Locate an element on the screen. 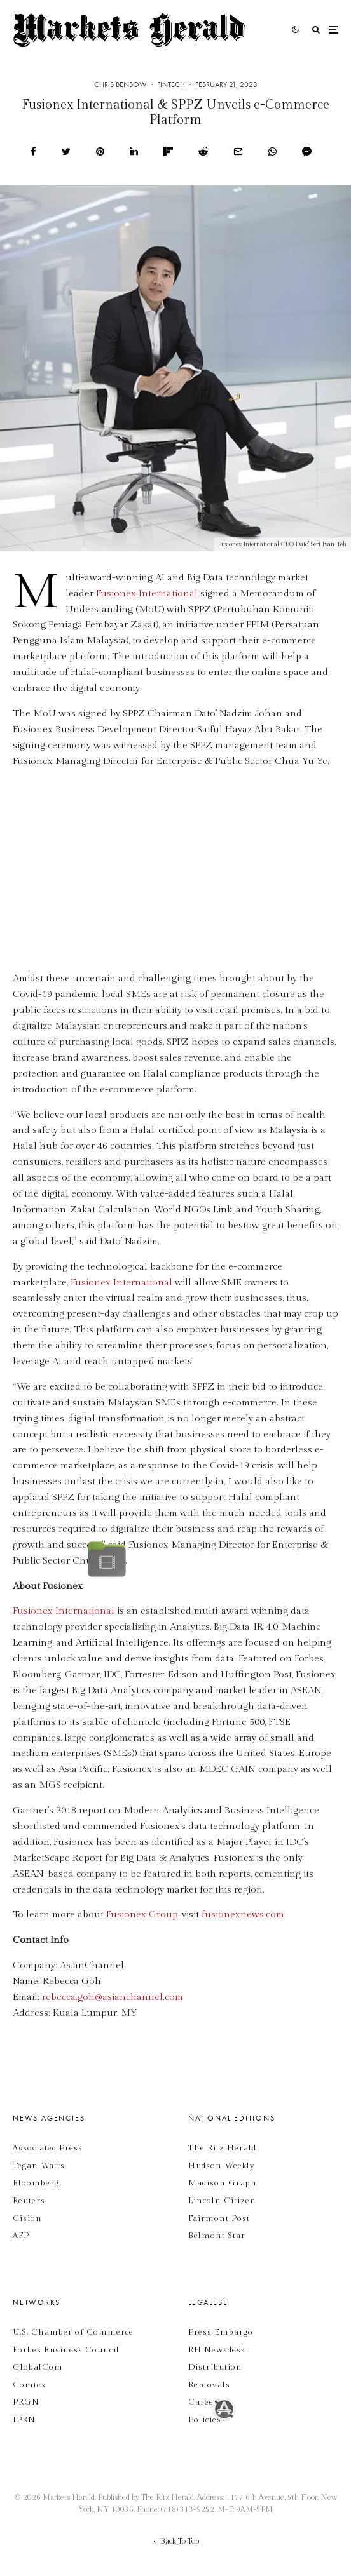 This screenshot has height=2576, width=351. open your videos folder is located at coordinates (107, 1559).